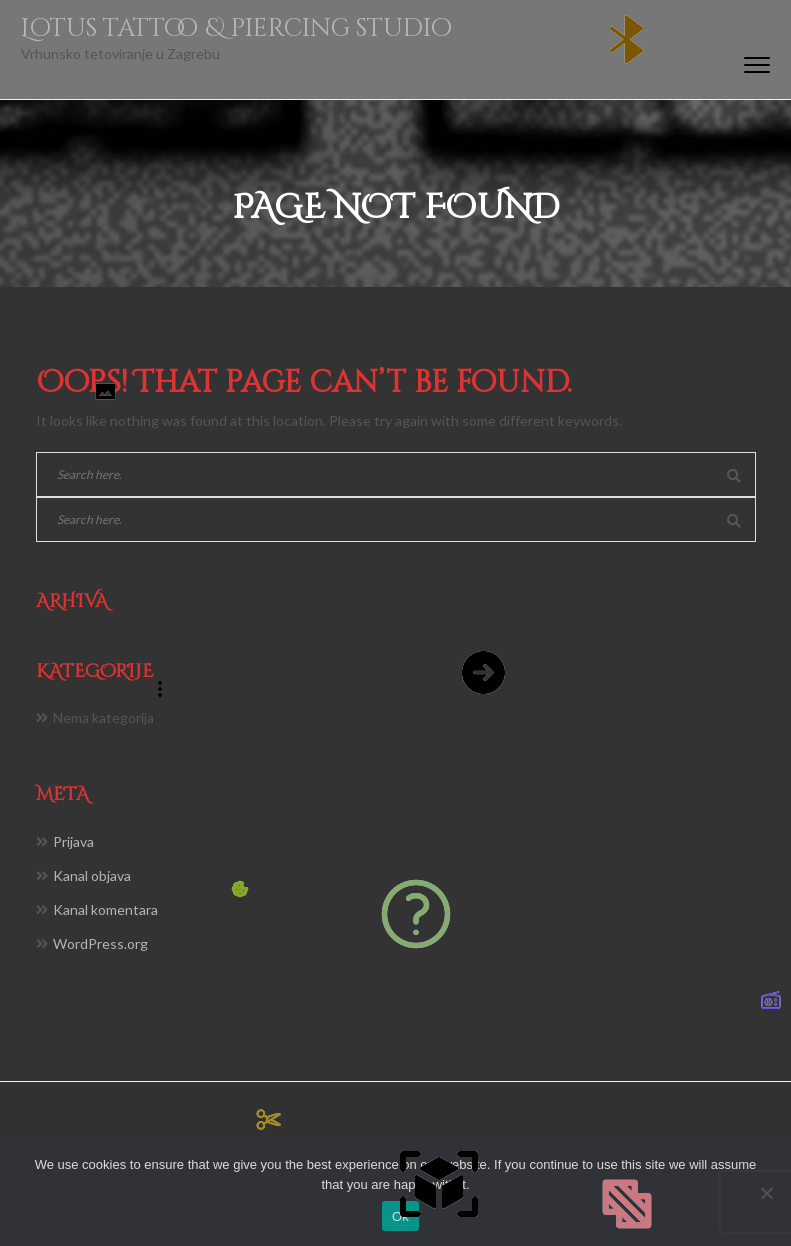 Image resolution: width=791 pixels, height=1246 pixels. Describe the element at coordinates (626, 39) in the screenshot. I see `toggle bluetooth connectivity on or off` at that location.